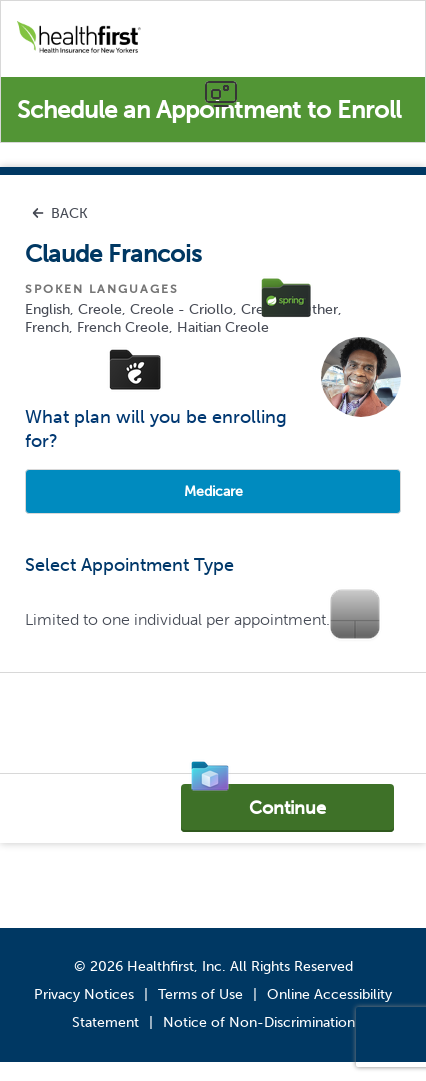 Image resolution: width=426 pixels, height=1081 pixels. I want to click on open spring framework project folder, so click(286, 299).